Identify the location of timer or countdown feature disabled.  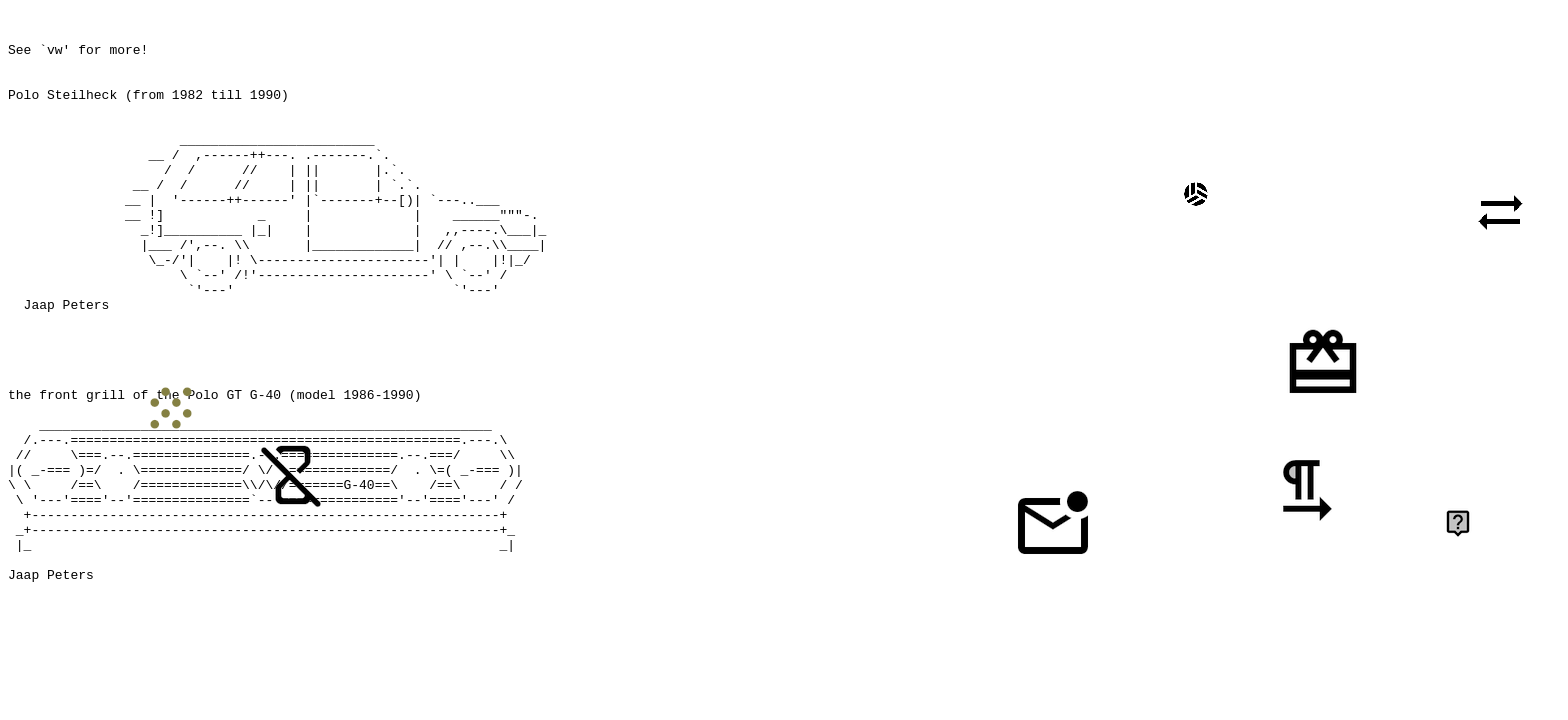
(293, 475).